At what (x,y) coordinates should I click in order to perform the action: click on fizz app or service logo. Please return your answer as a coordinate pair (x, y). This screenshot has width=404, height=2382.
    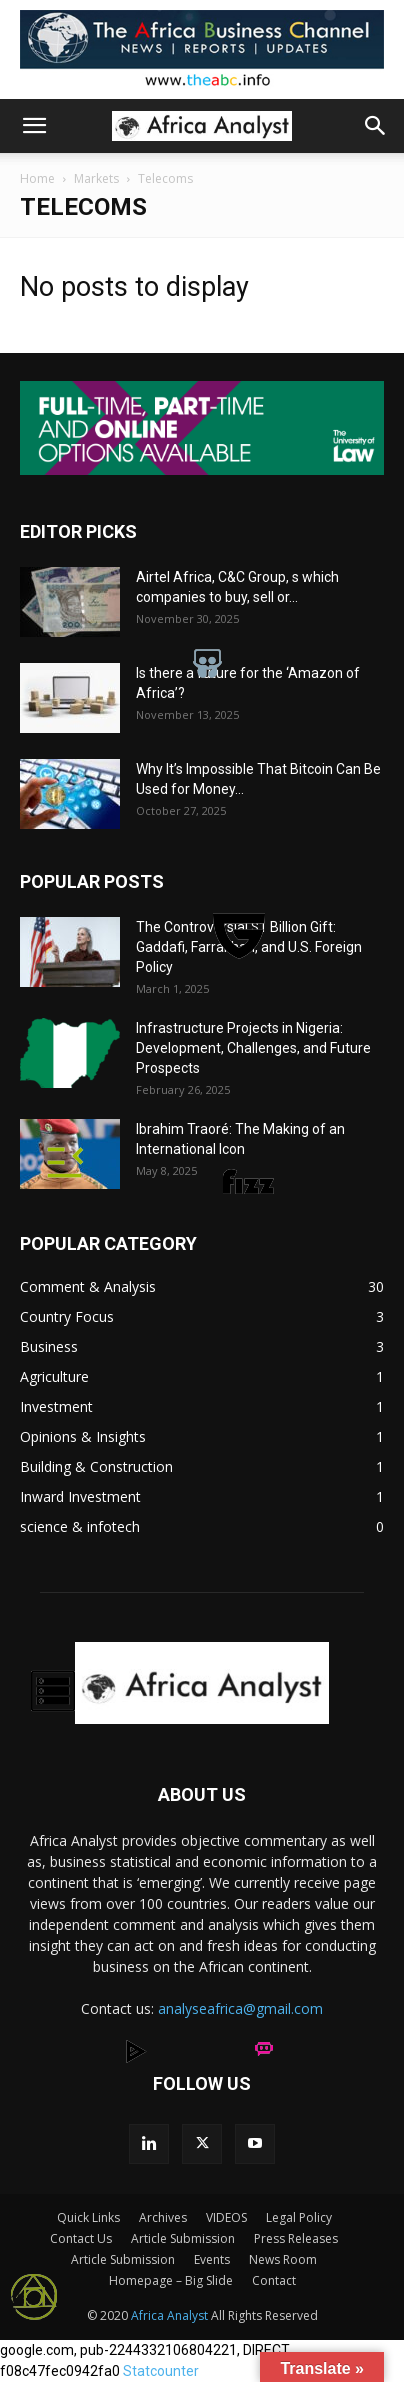
    Looking at the image, I should click on (248, 1181).